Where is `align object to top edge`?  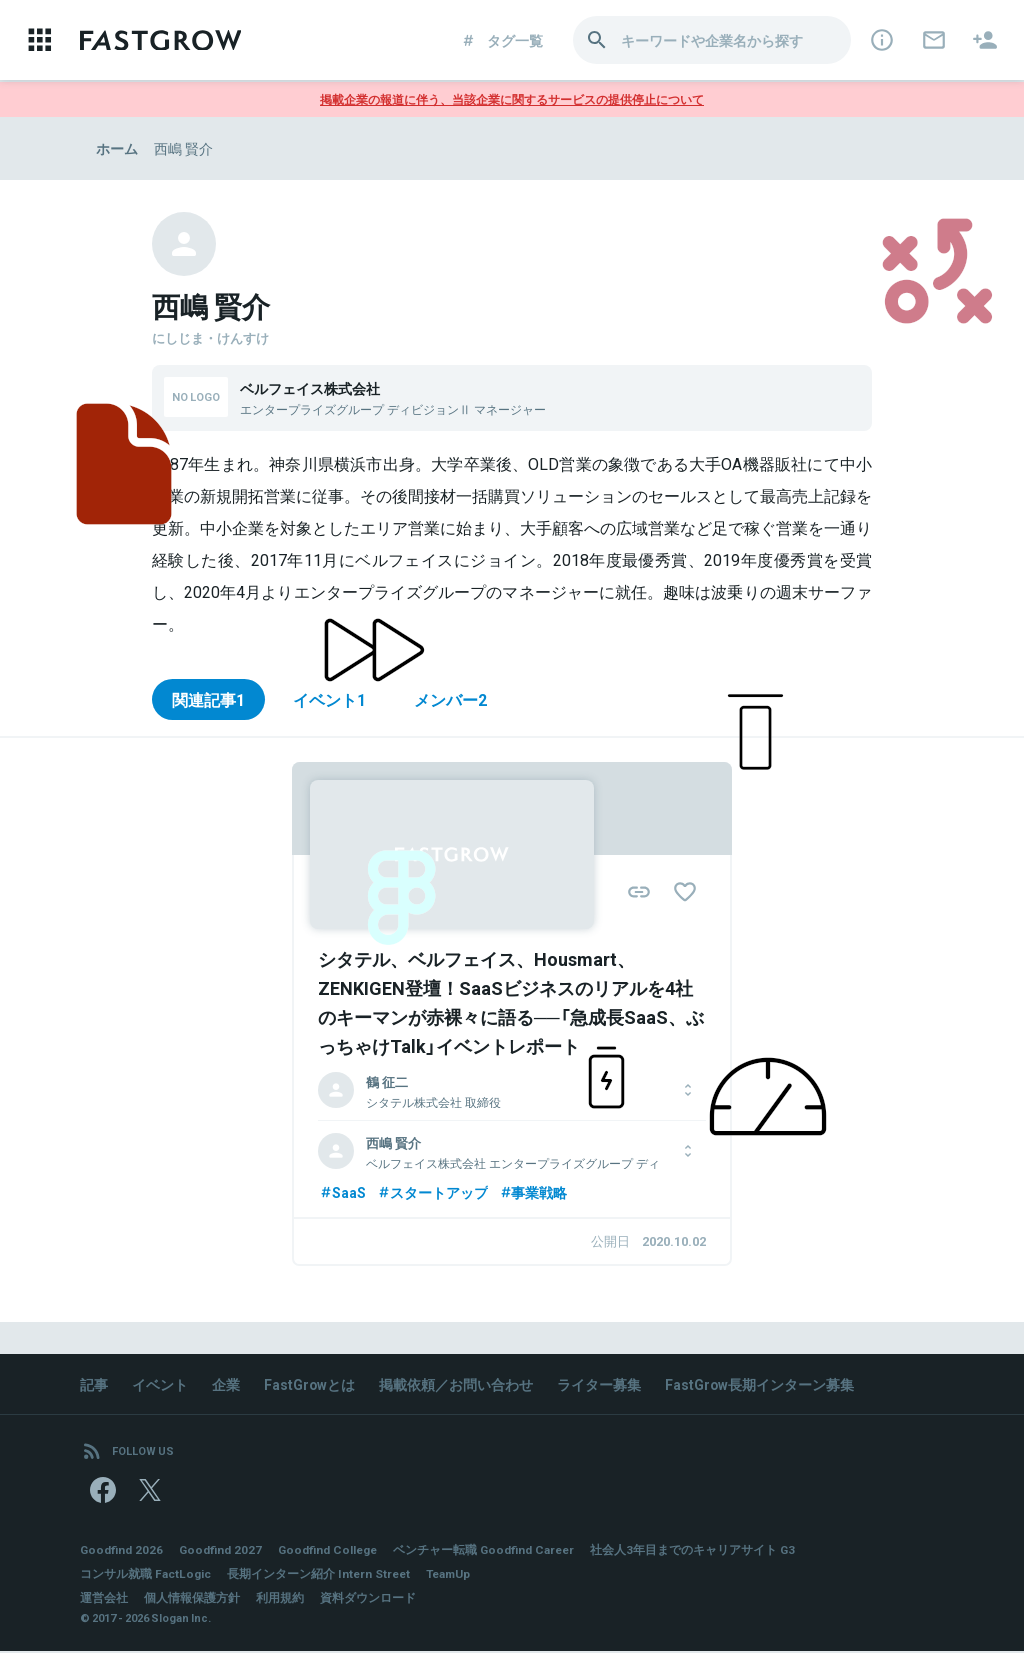
align object to top edge is located at coordinates (755, 730).